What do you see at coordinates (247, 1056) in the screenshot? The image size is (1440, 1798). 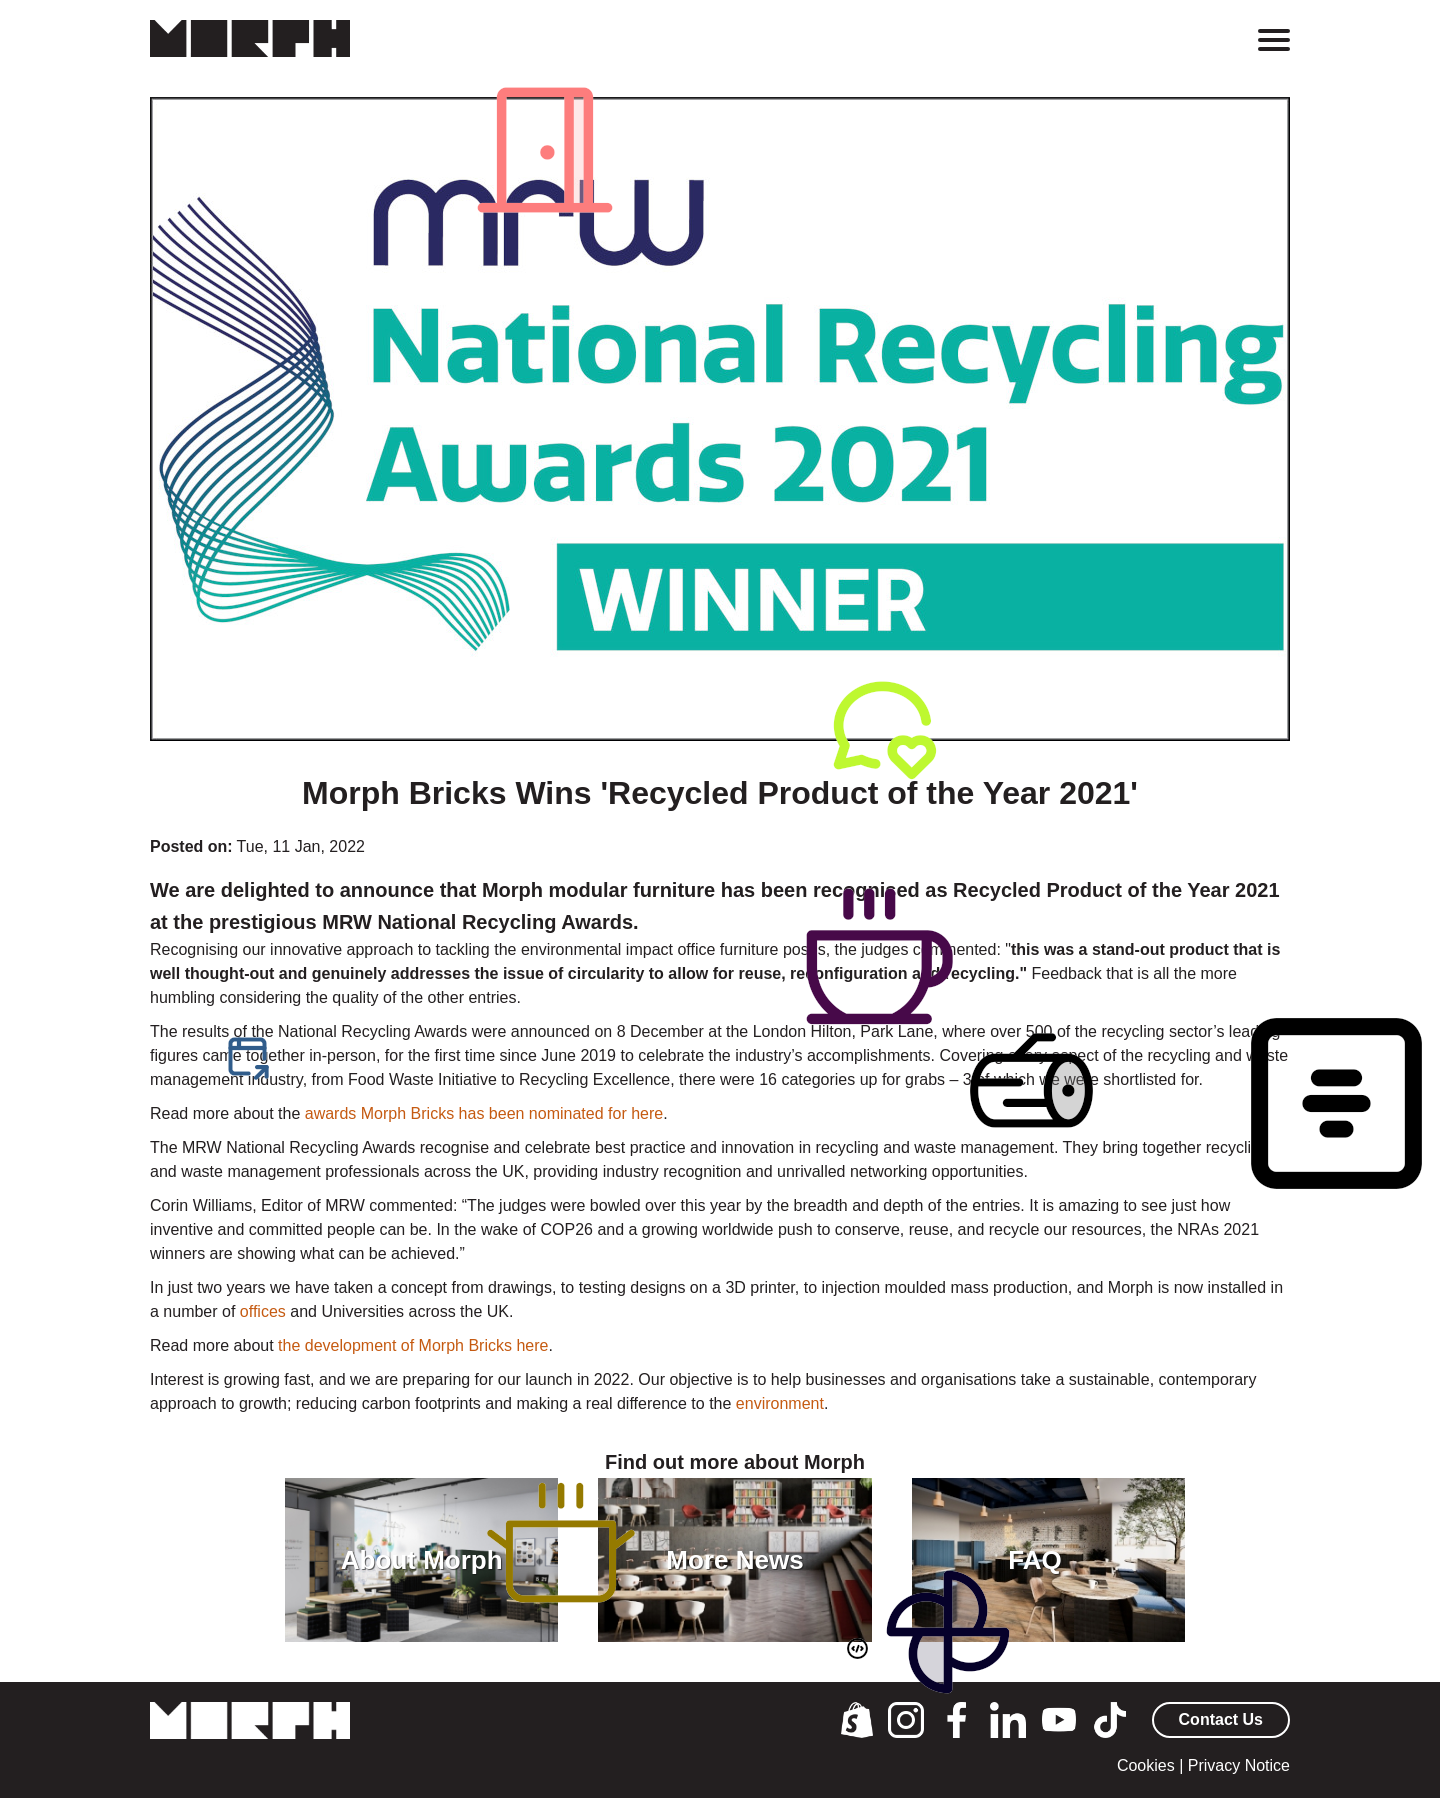 I see `share current webpage` at bounding box center [247, 1056].